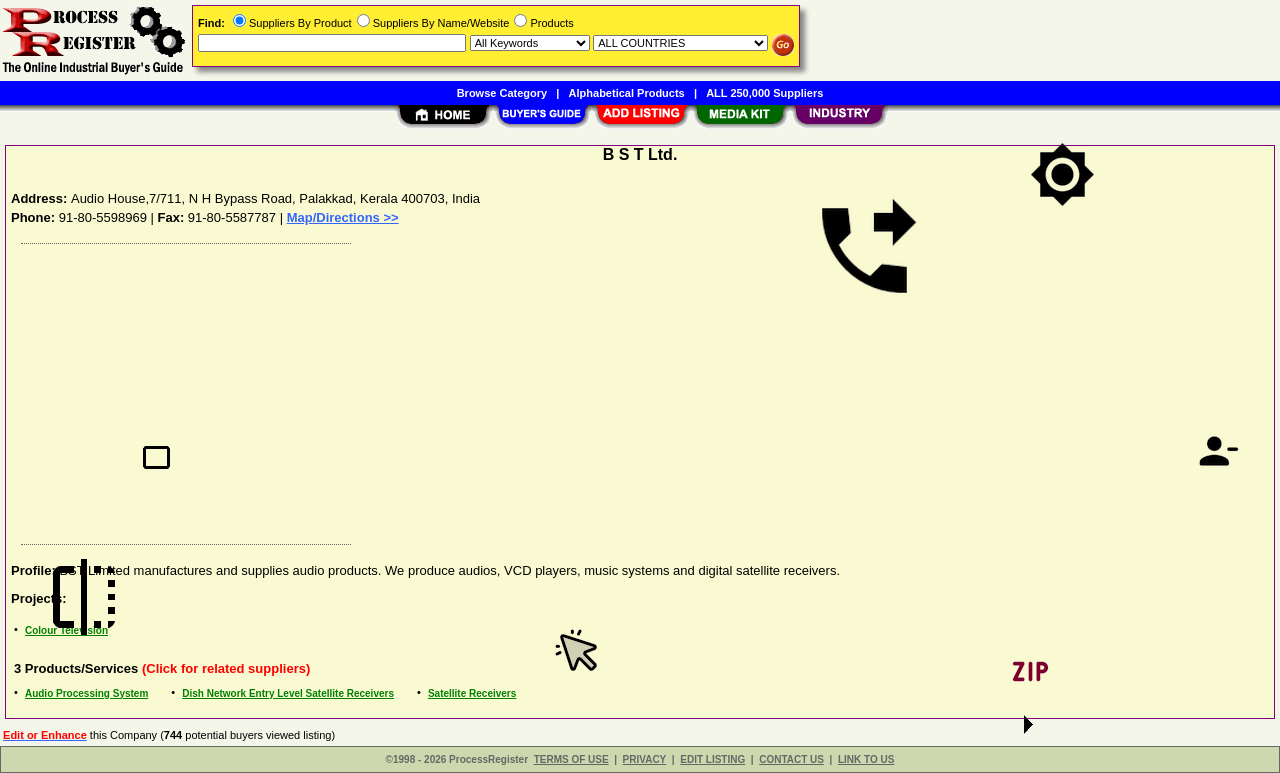 The width and height of the screenshot is (1280, 773). I want to click on crop image to 3:2 aspect ratio, so click(156, 457).